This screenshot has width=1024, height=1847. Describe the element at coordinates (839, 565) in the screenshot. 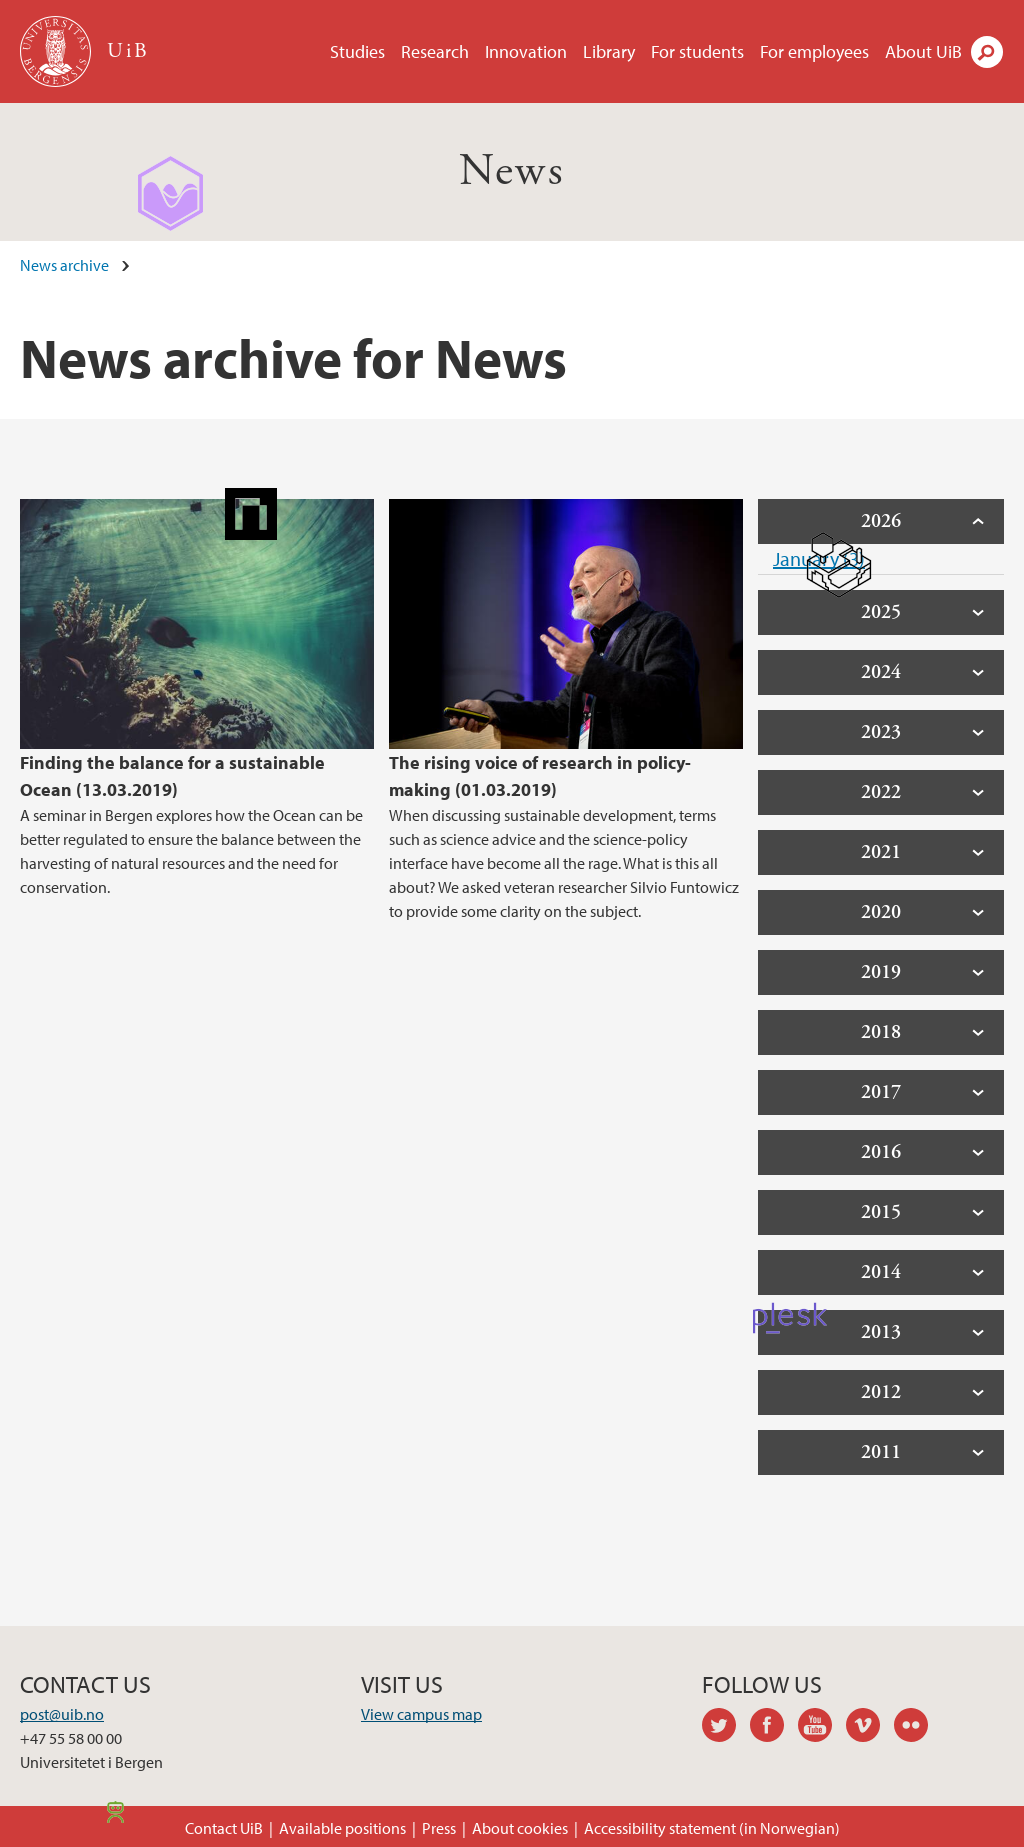

I see `launch minetest game` at that location.